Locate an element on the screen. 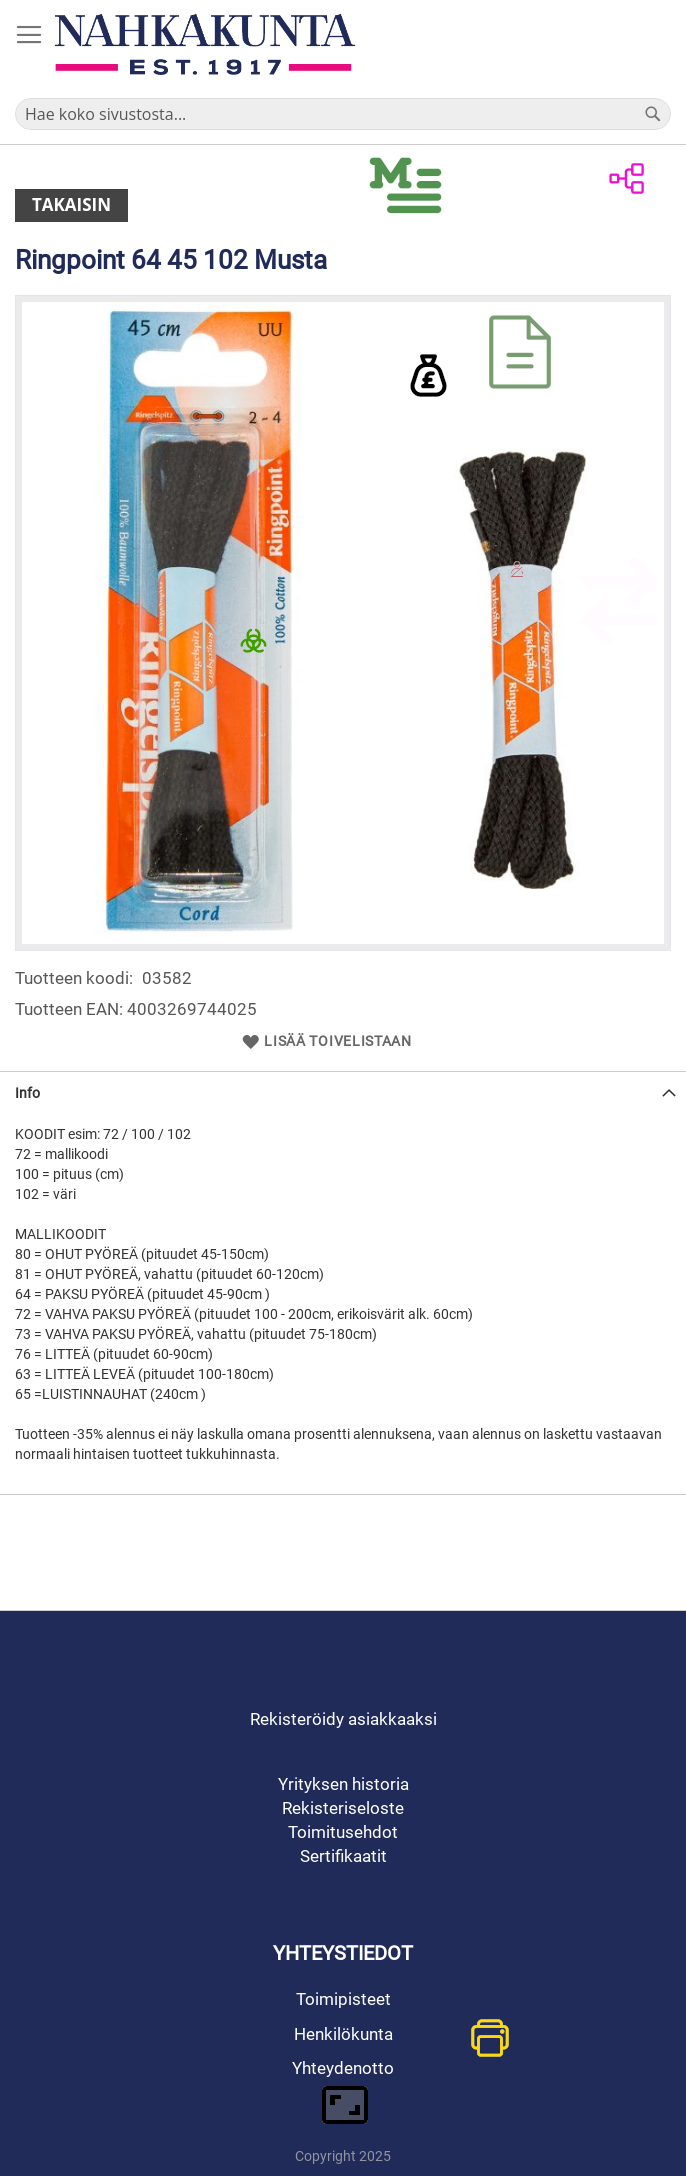 The width and height of the screenshot is (686, 2176). fasten seatbelt reminder indicator is located at coordinates (517, 569).